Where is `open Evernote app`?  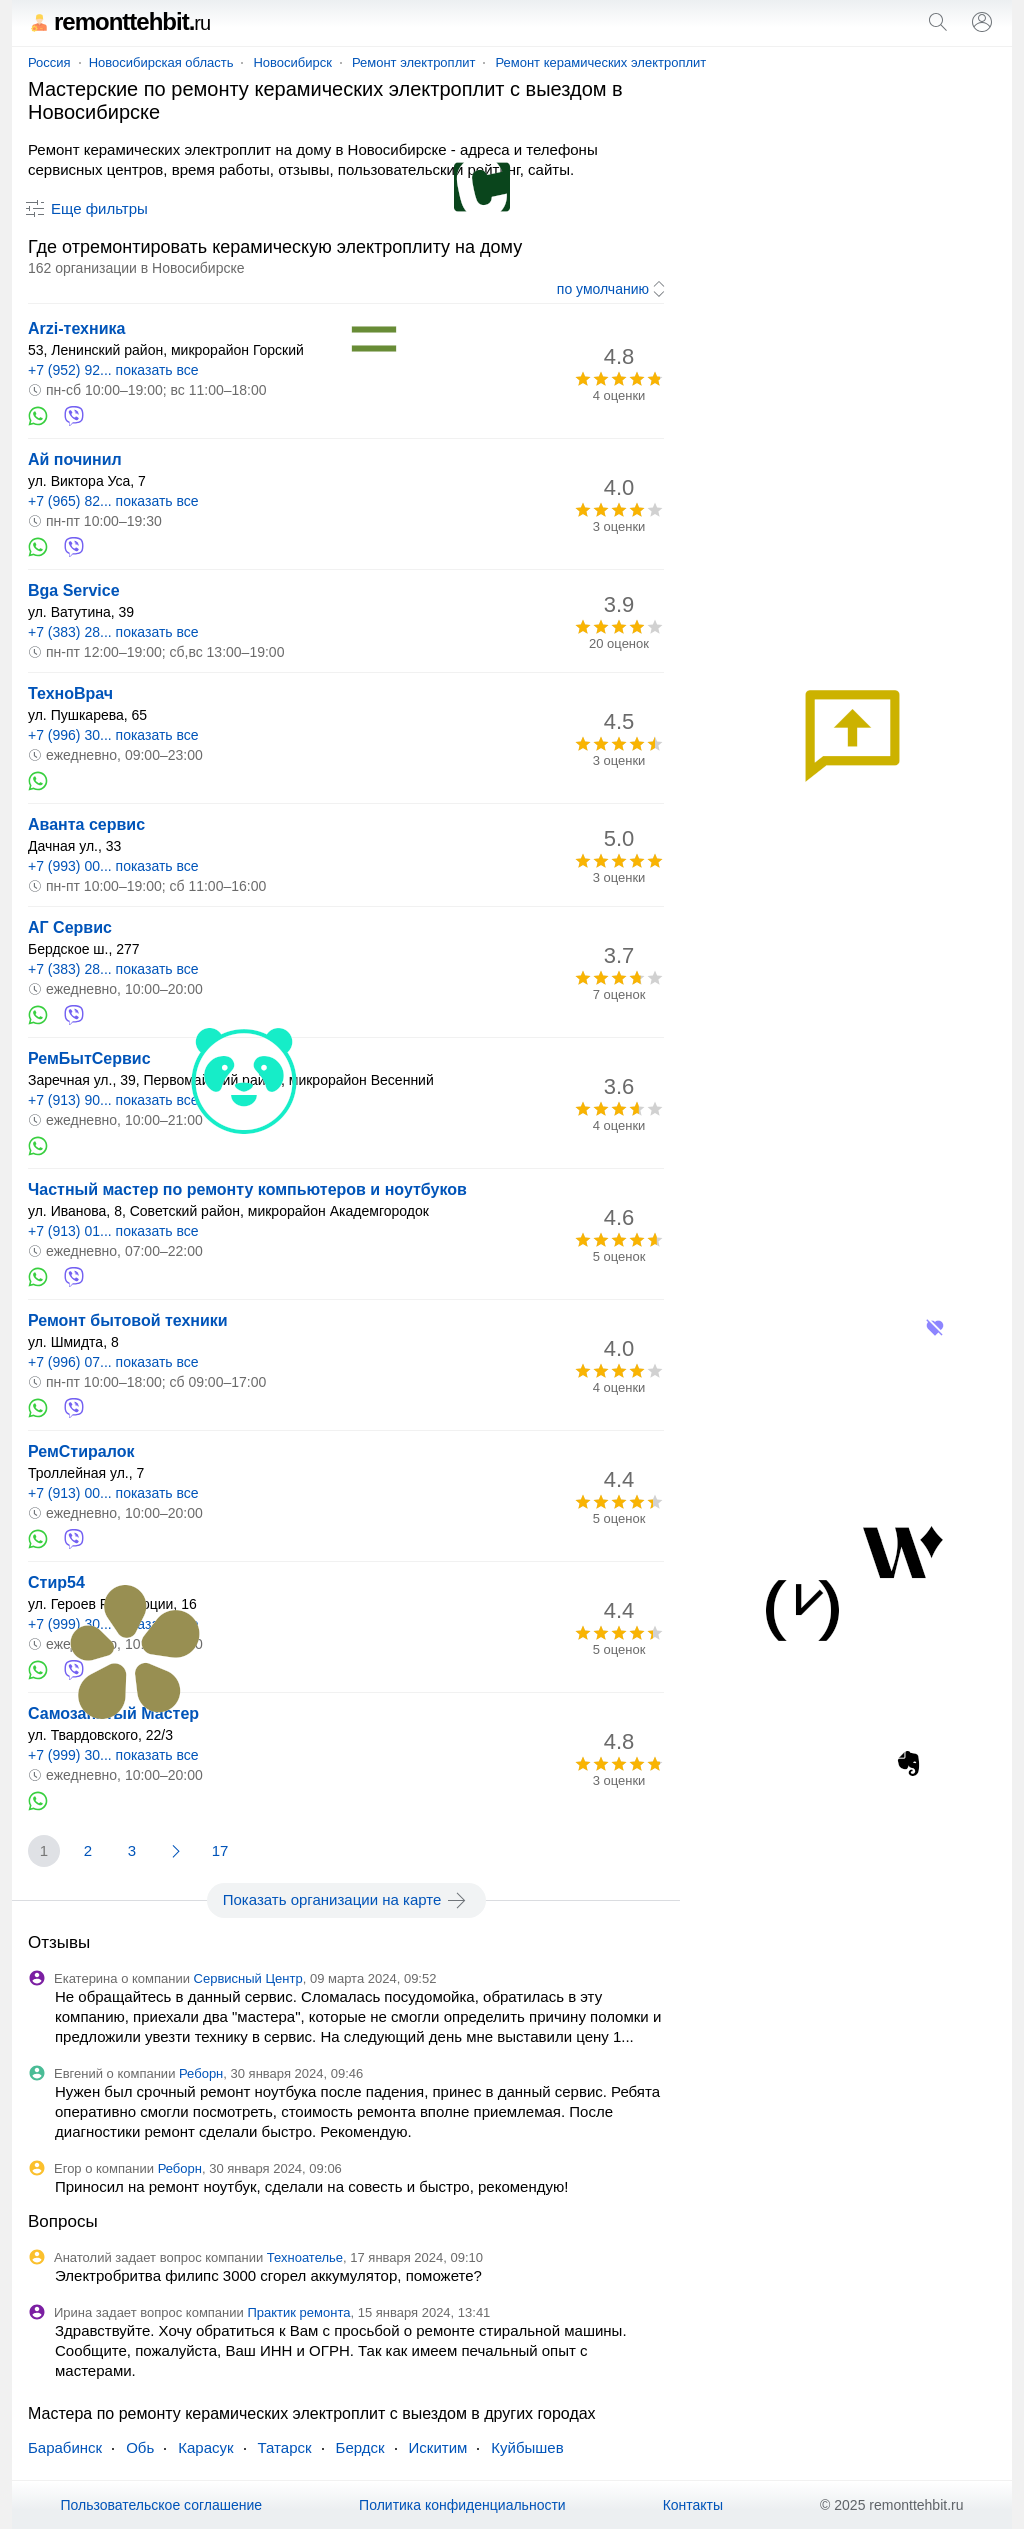
open Evernote app is located at coordinates (908, 1763).